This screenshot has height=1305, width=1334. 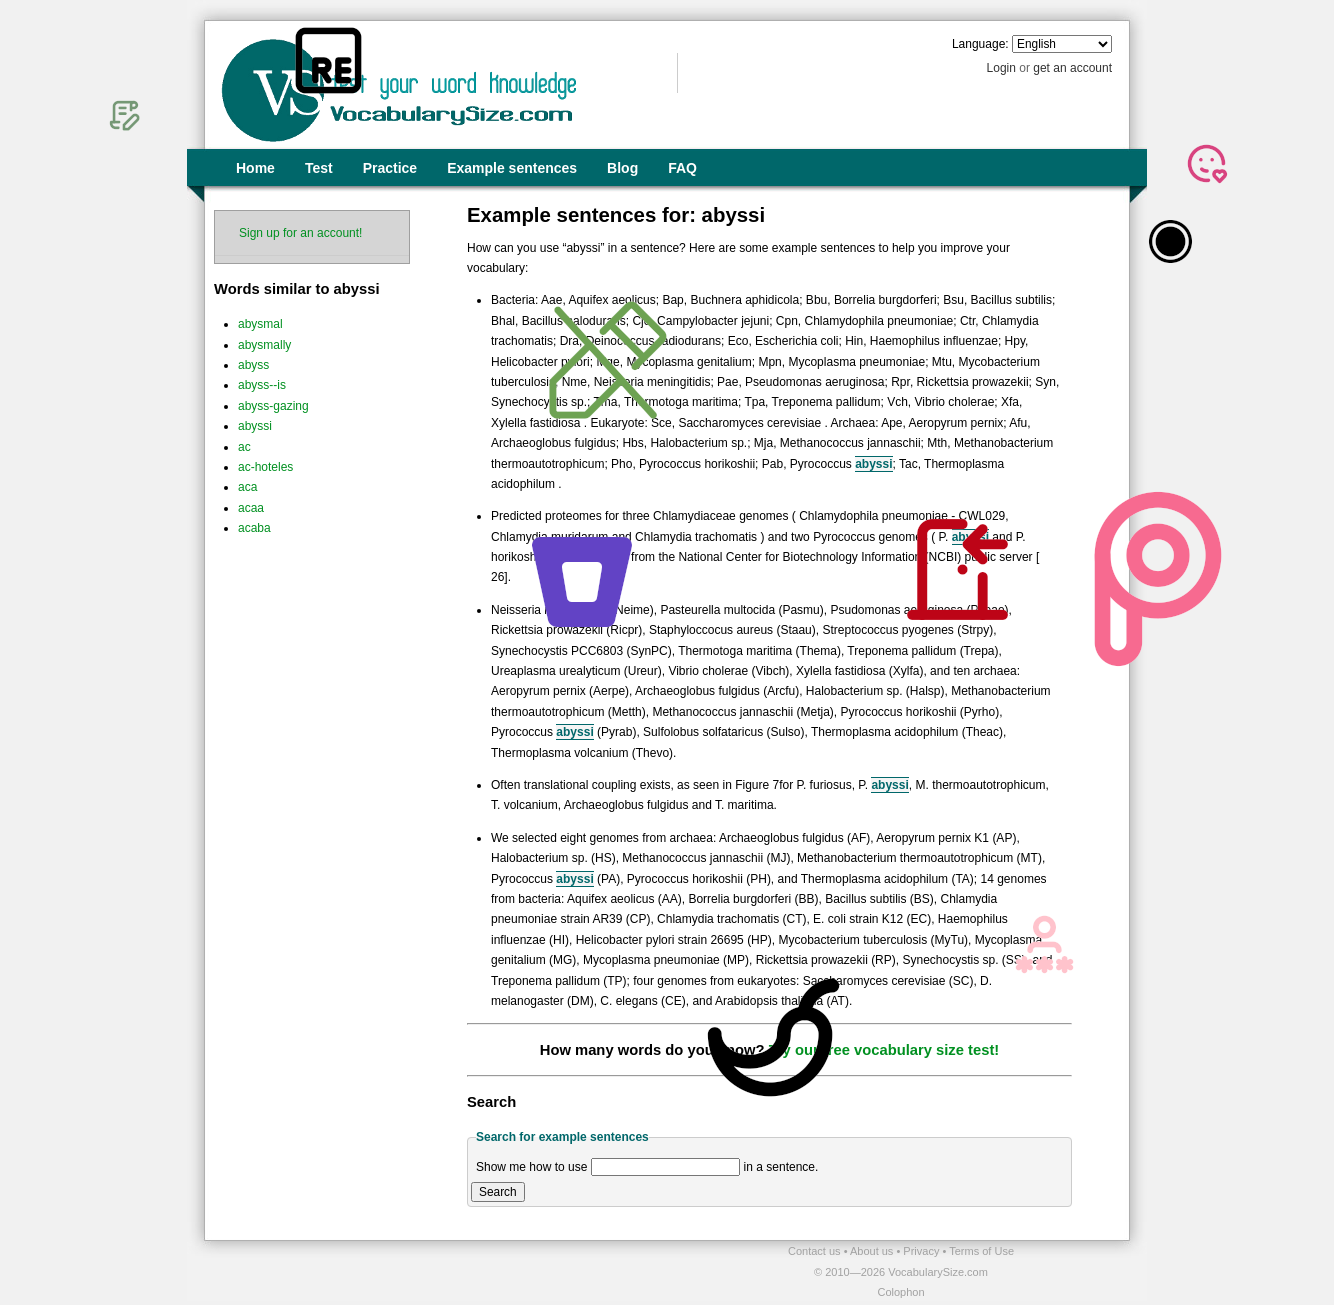 What do you see at coordinates (582, 582) in the screenshot?
I see `open Bitbucket repository` at bounding box center [582, 582].